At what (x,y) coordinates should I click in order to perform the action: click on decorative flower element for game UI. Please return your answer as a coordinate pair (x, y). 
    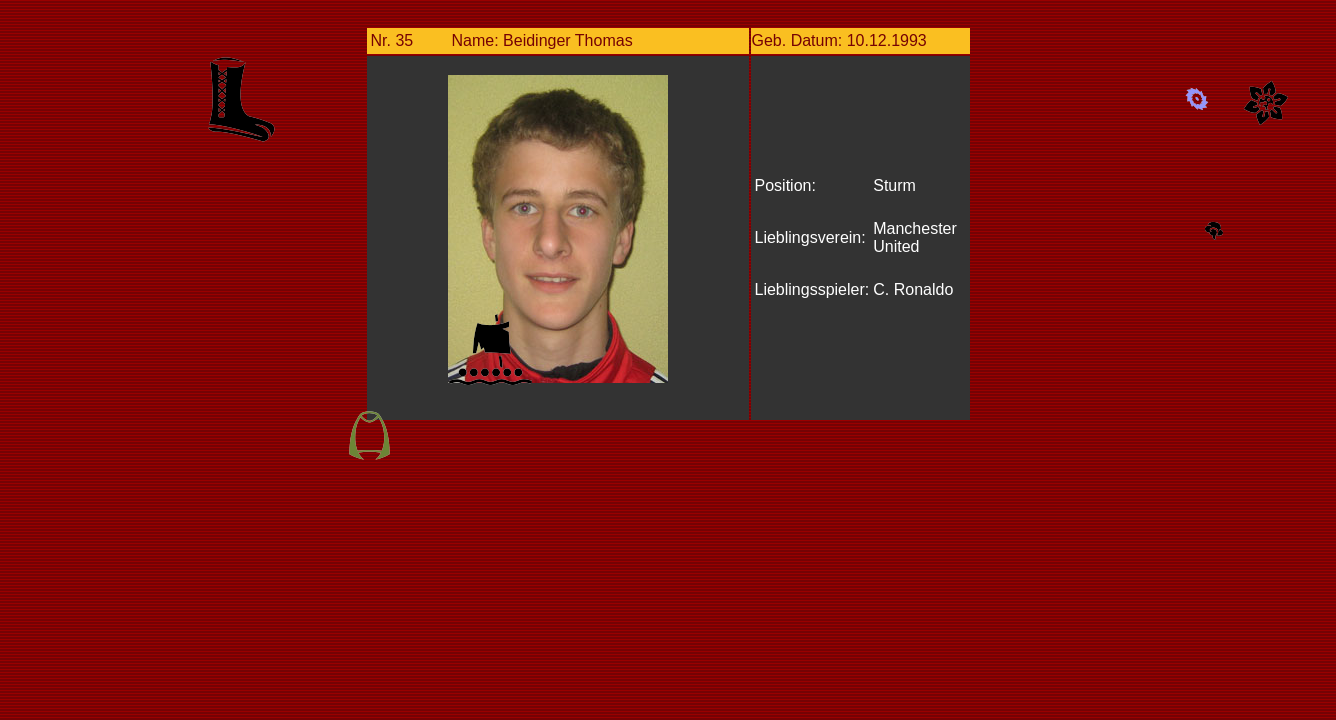
    Looking at the image, I should click on (1266, 103).